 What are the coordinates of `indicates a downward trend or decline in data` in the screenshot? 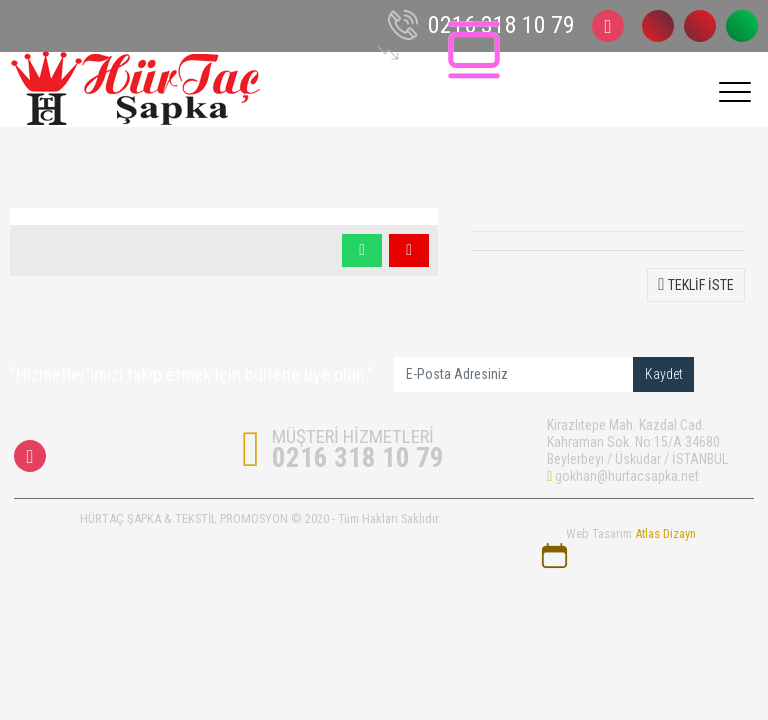 It's located at (388, 53).